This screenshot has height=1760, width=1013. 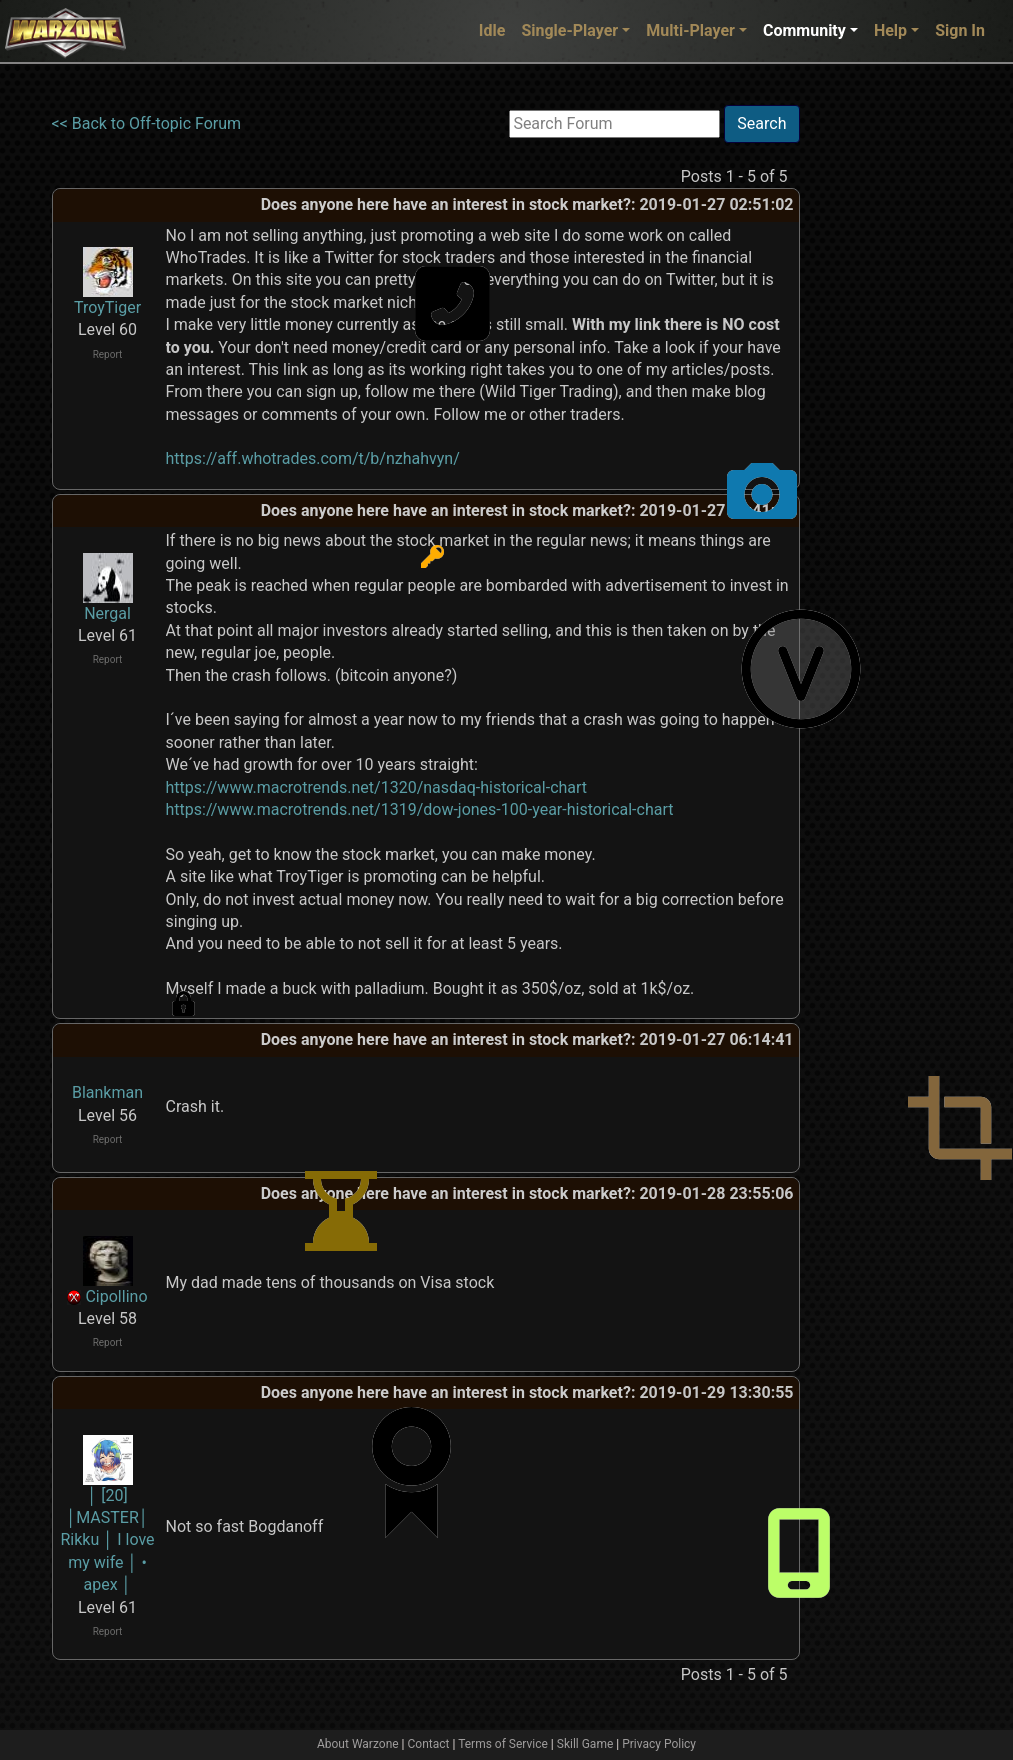 I want to click on view achievements or awards, so click(x=411, y=1472).